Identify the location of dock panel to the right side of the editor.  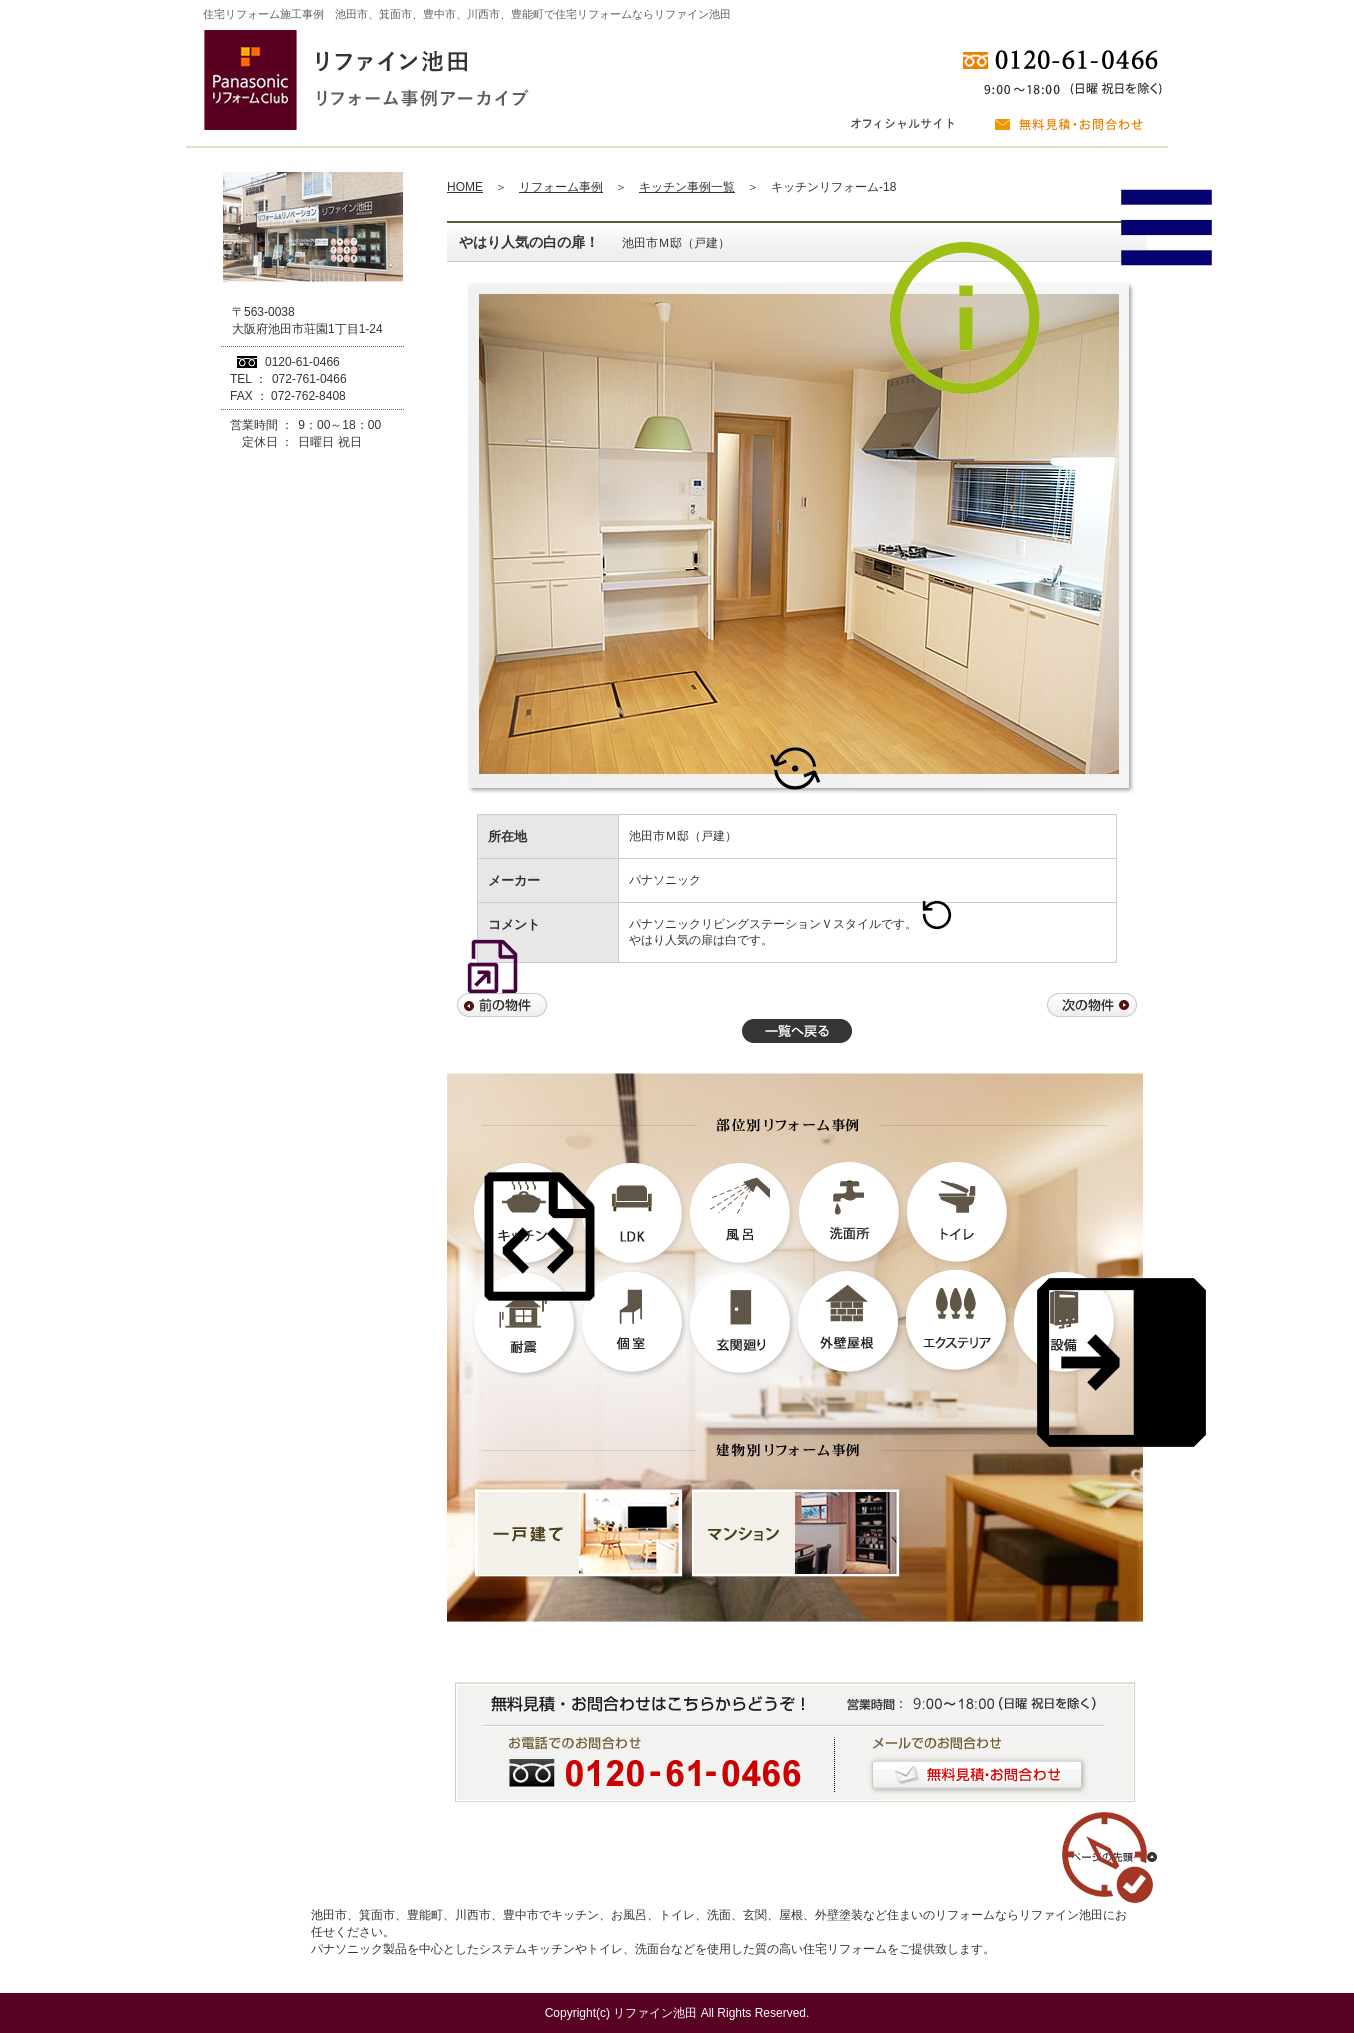
(1121, 1362).